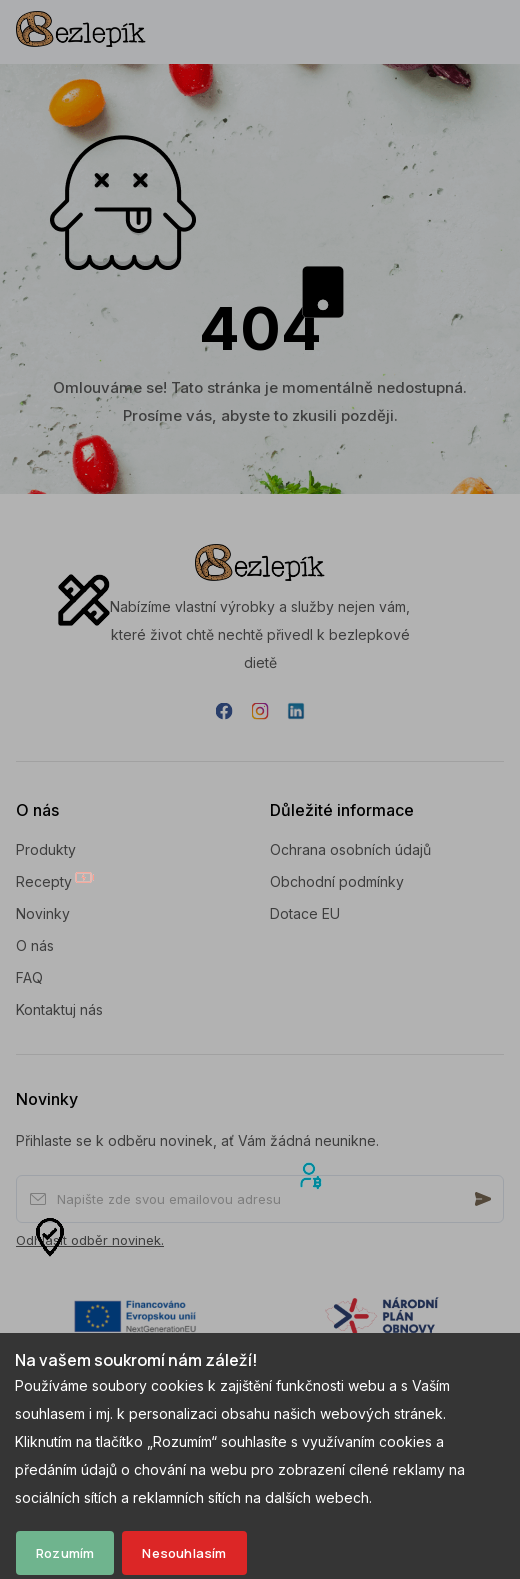 The width and height of the screenshot is (520, 1579). Describe the element at coordinates (323, 292) in the screenshot. I see `access tablet device settings` at that location.